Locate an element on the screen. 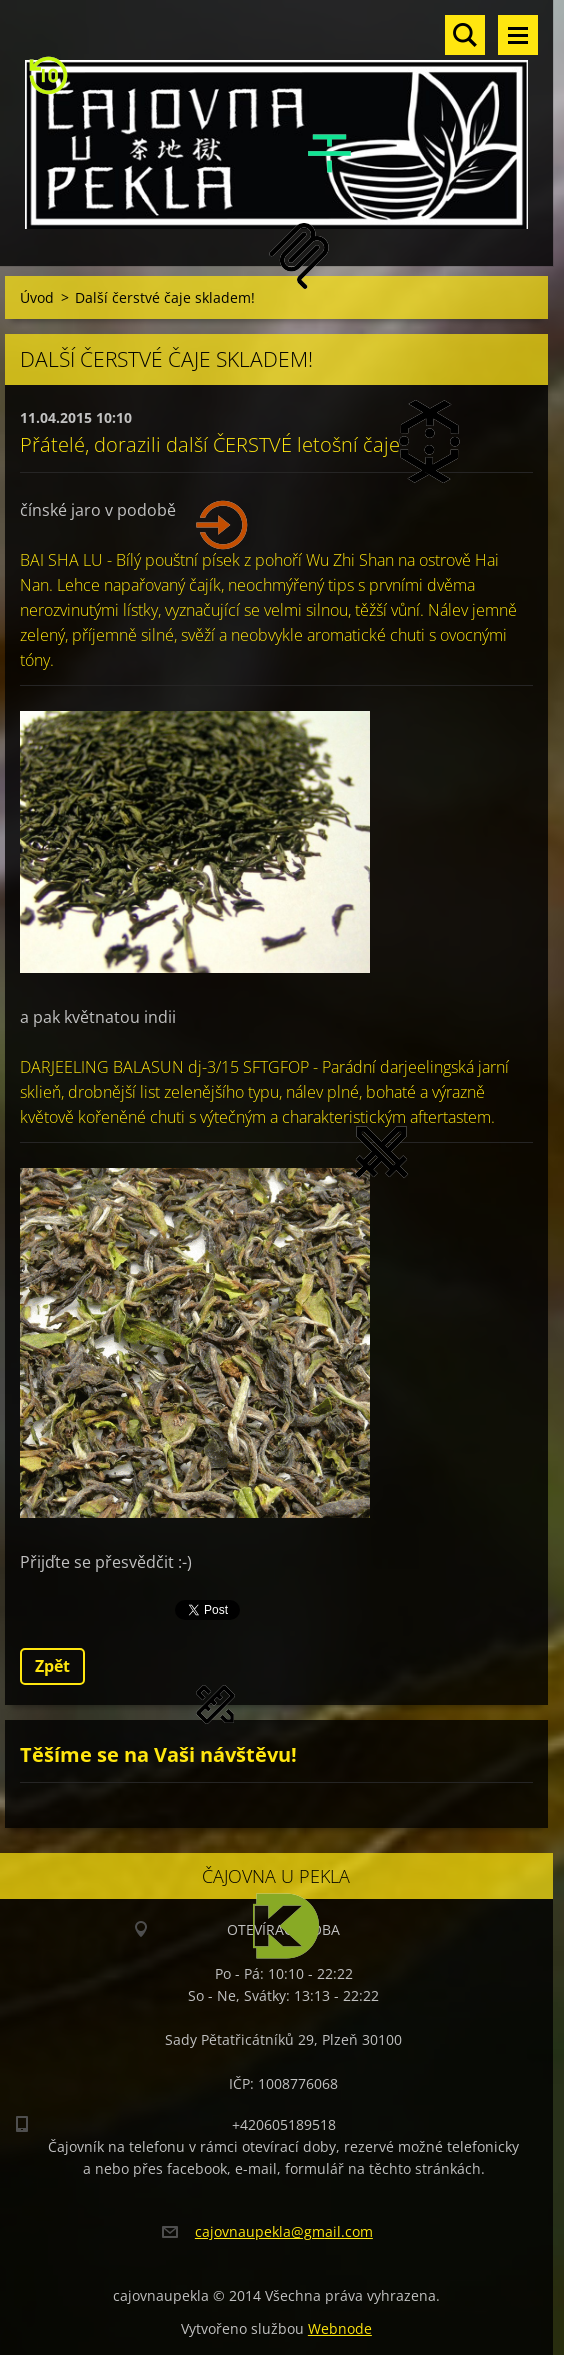  log in to your account is located at coordinates (223, 525).